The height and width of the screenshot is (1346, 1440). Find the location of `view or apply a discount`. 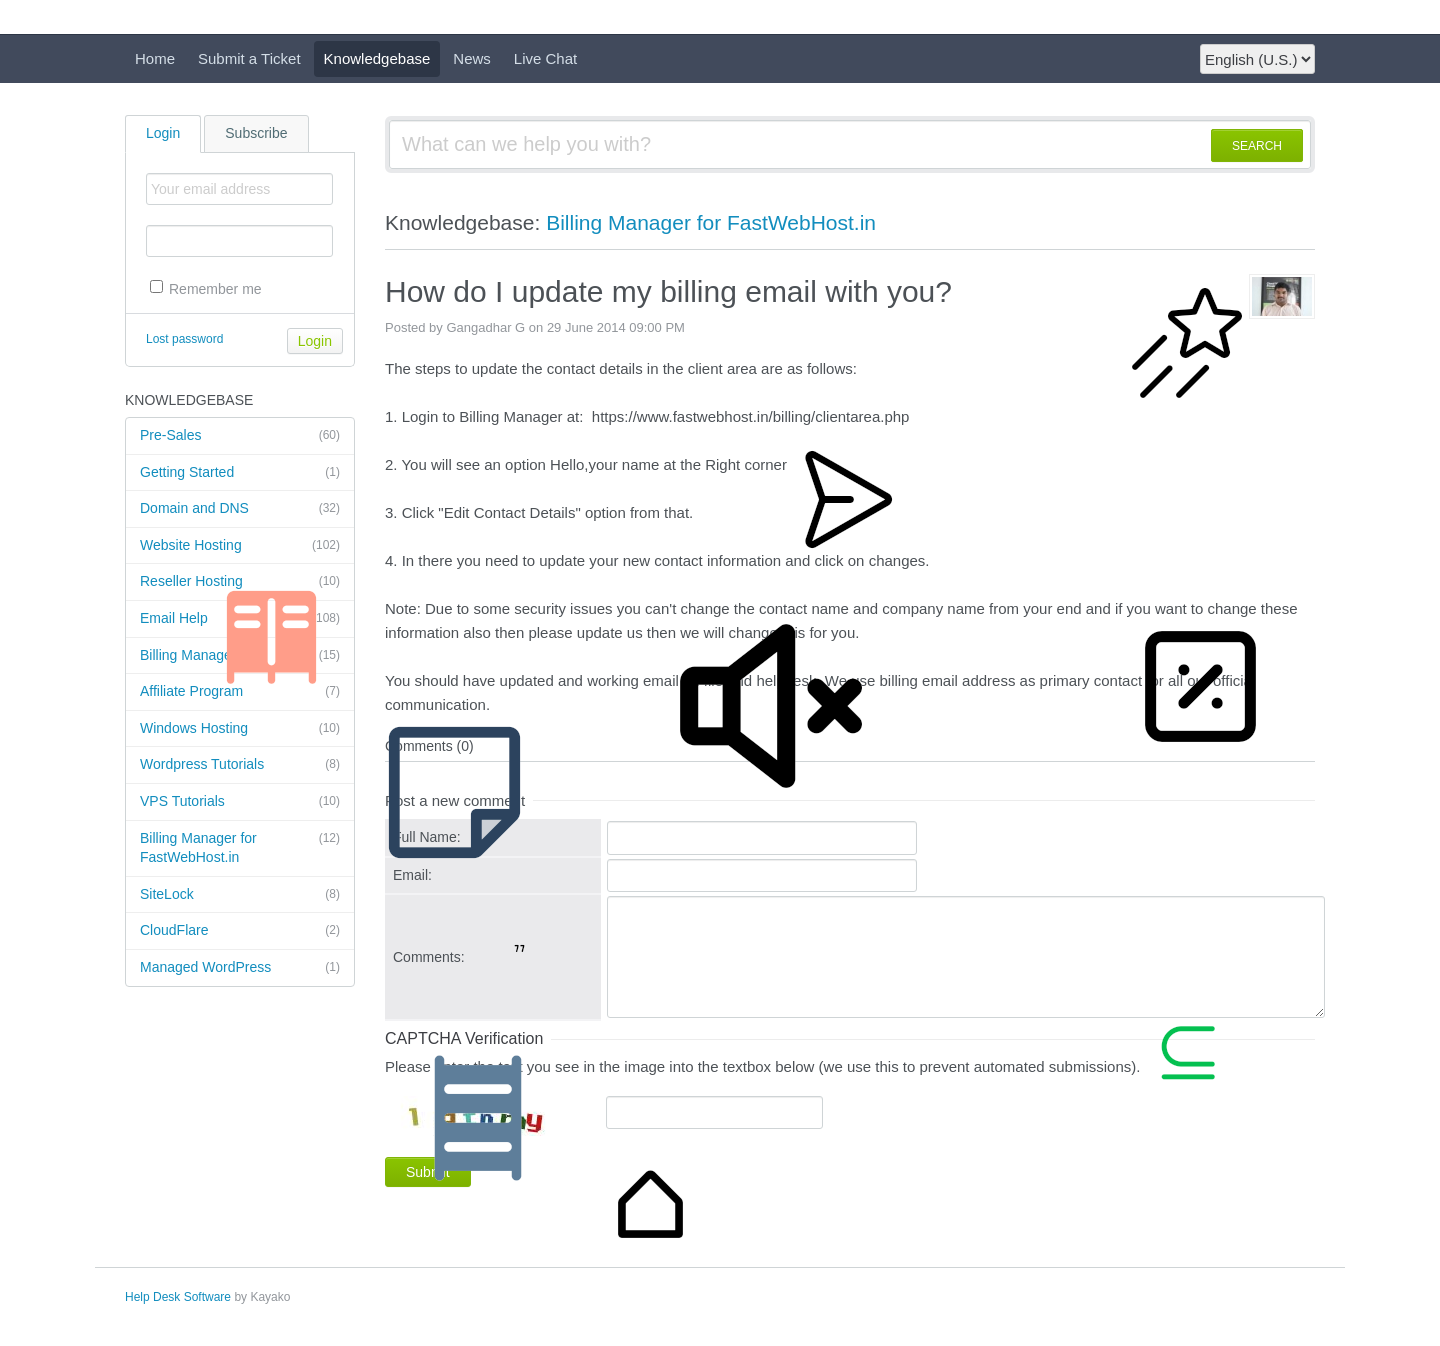

view or apply a discount is located at coordinates (1200, 686).